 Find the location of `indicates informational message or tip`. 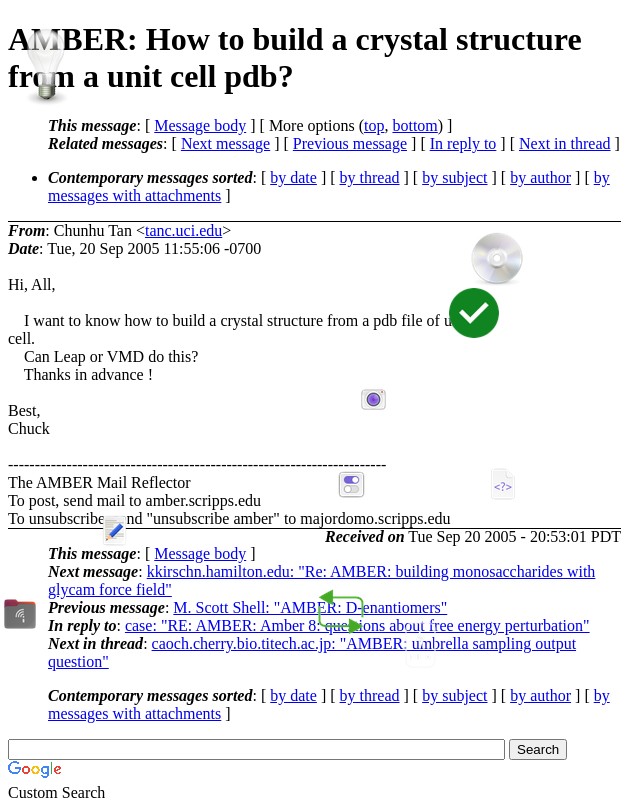

indicates informational message or tip is located at coordinates (47, 67).